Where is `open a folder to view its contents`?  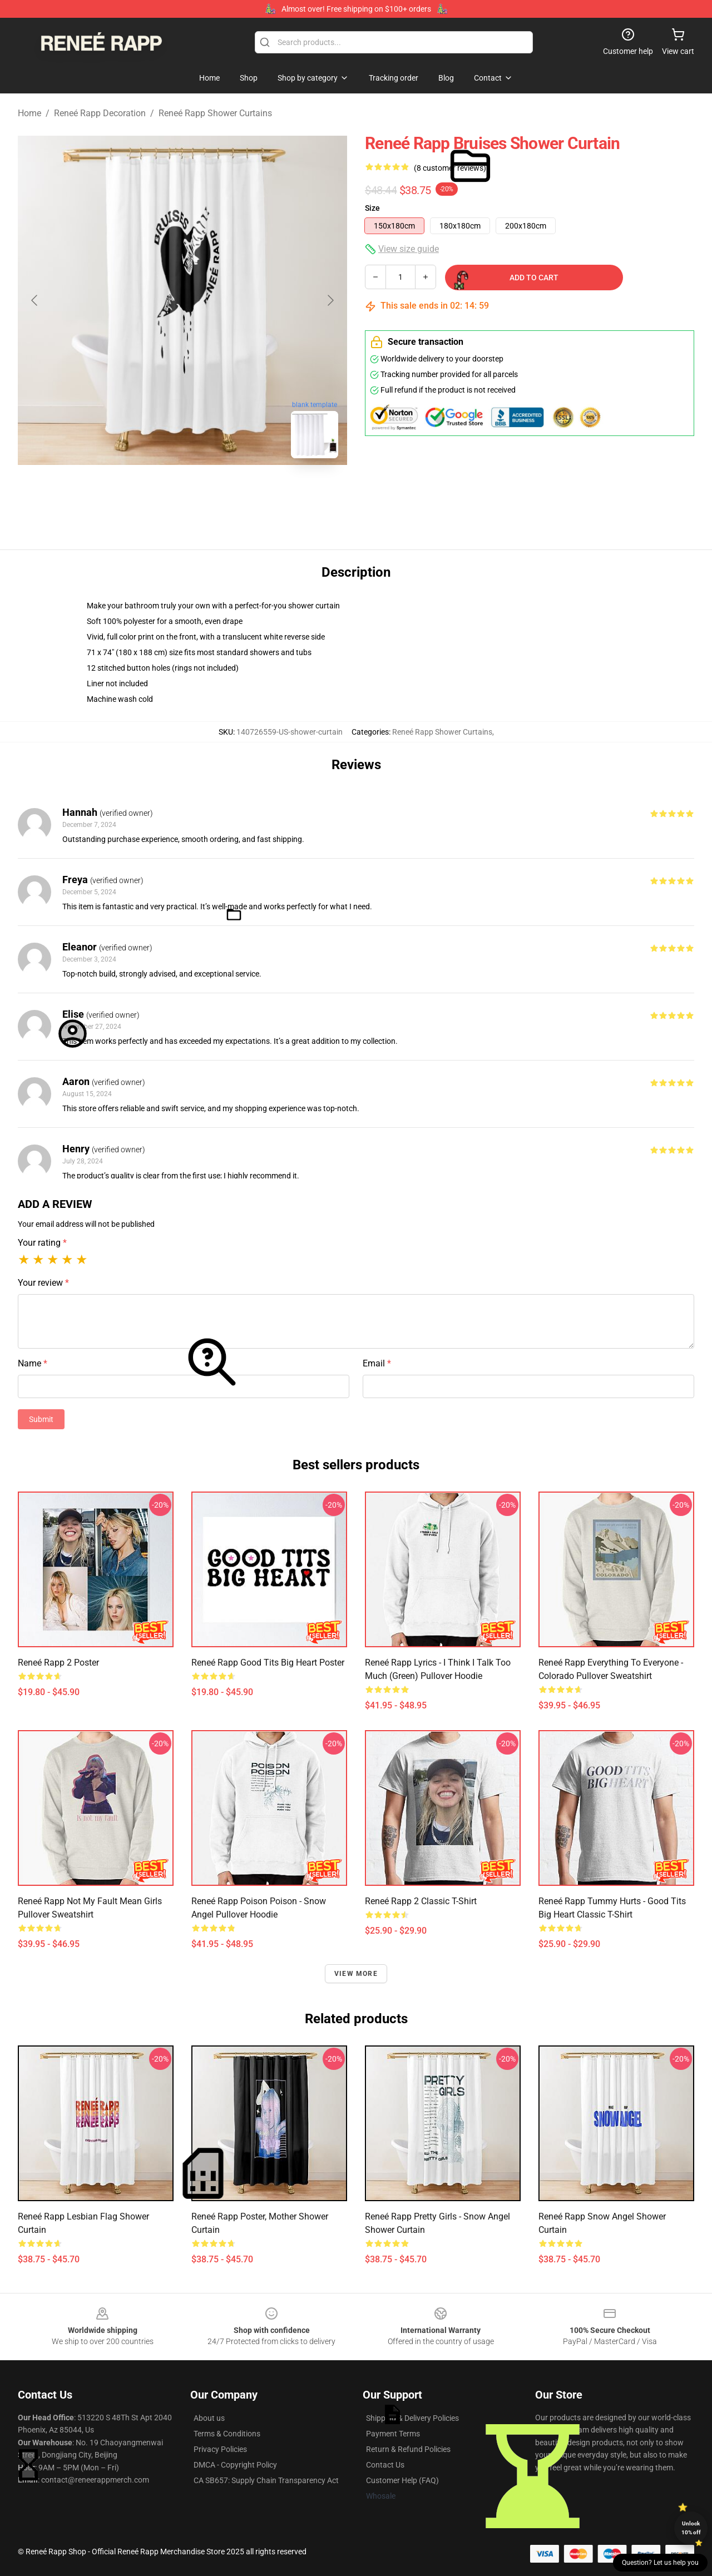
open a folder to view its contents is located at coordinates (234, 914).